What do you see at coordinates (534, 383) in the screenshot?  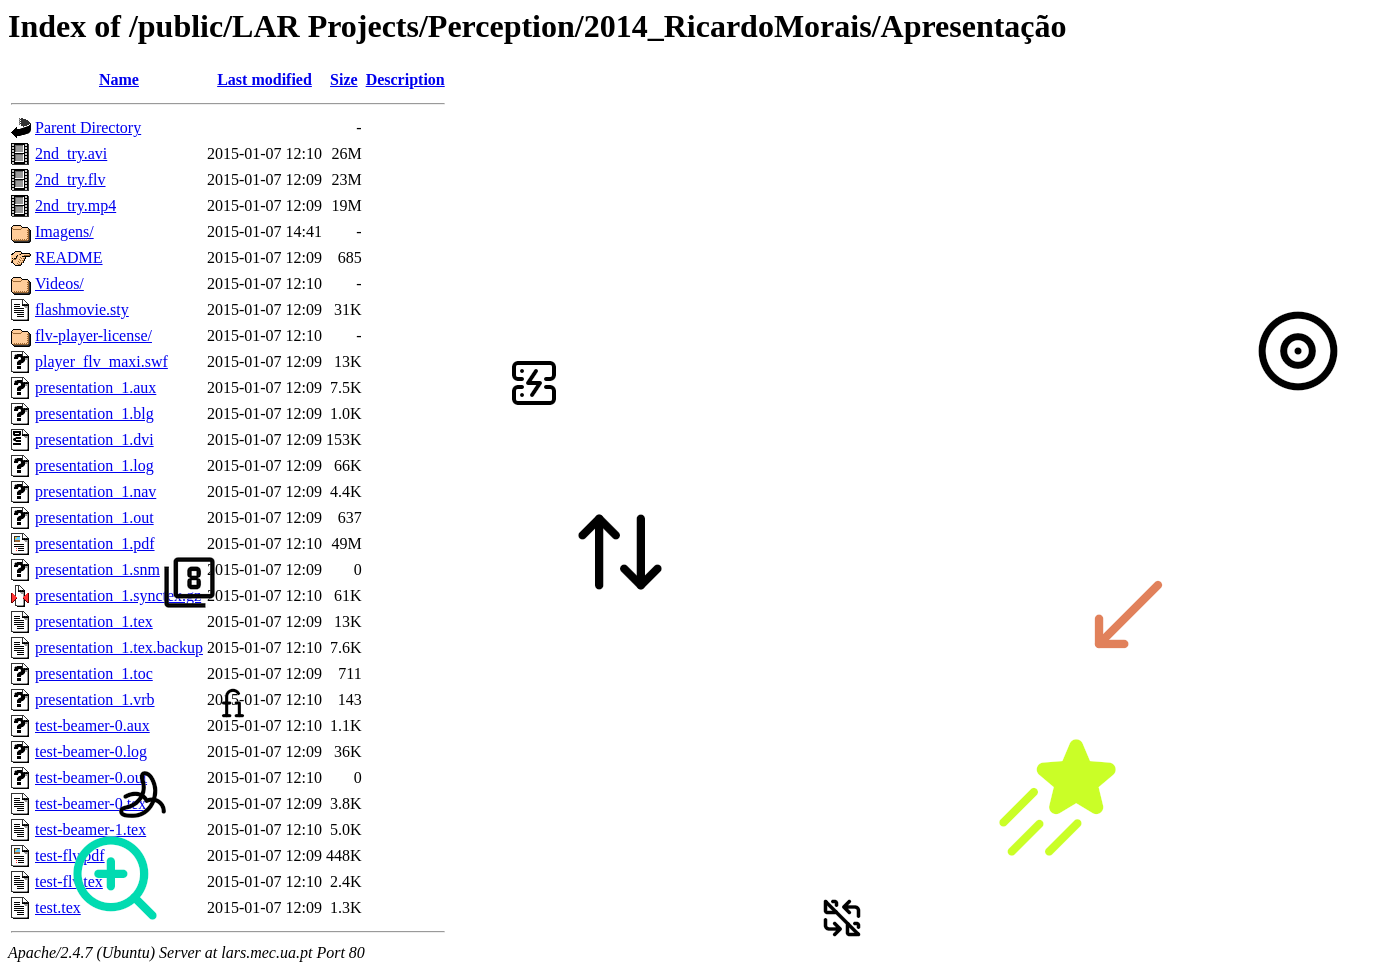 I see `indicates server failure or crash` at bounding box center [534, 383].